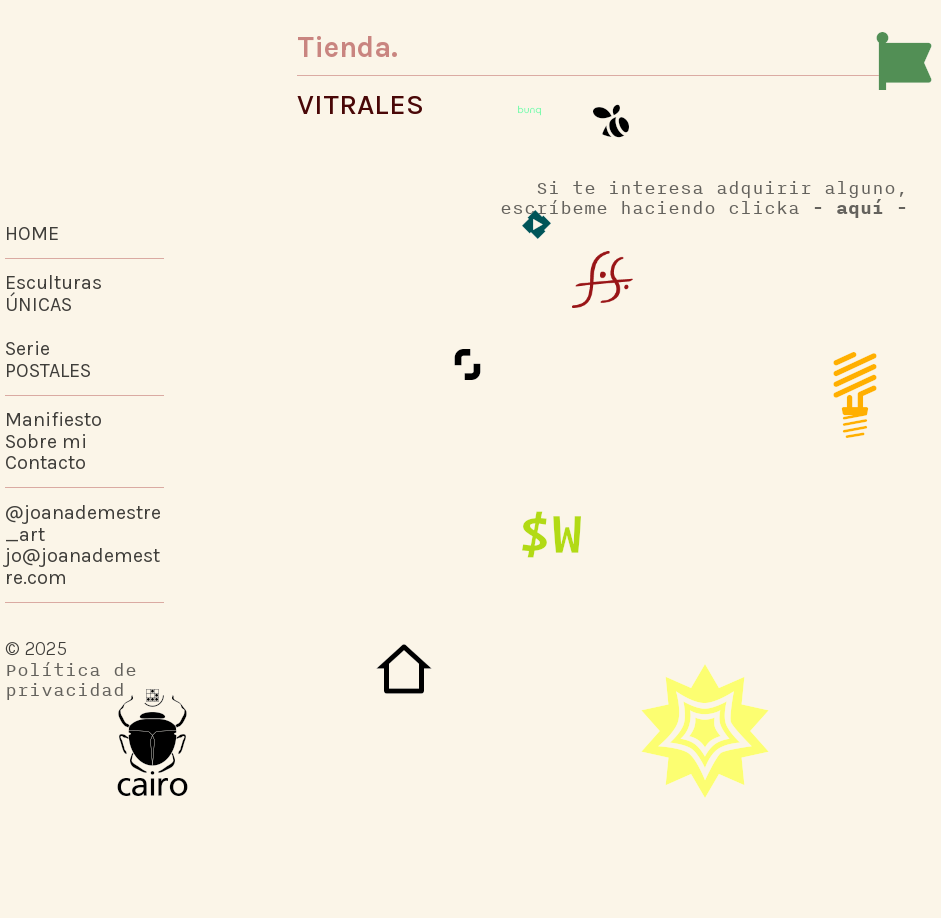  What do you see at coordinates (551, 534) in the screenshot?
I see `open wezterm terminal application` at bounding box center [551, 534].